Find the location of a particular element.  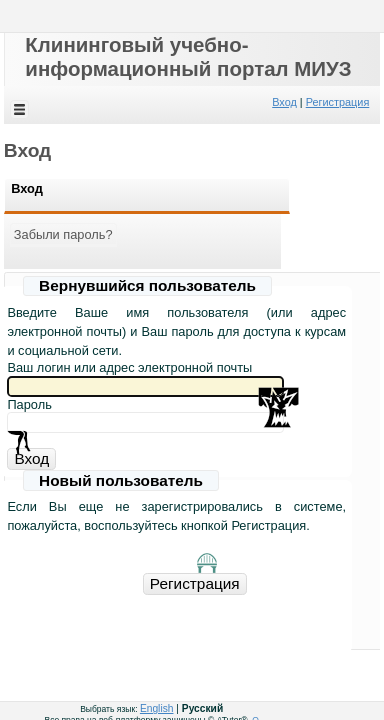

select female character legs or lower body is located at coordinates (19, 443).